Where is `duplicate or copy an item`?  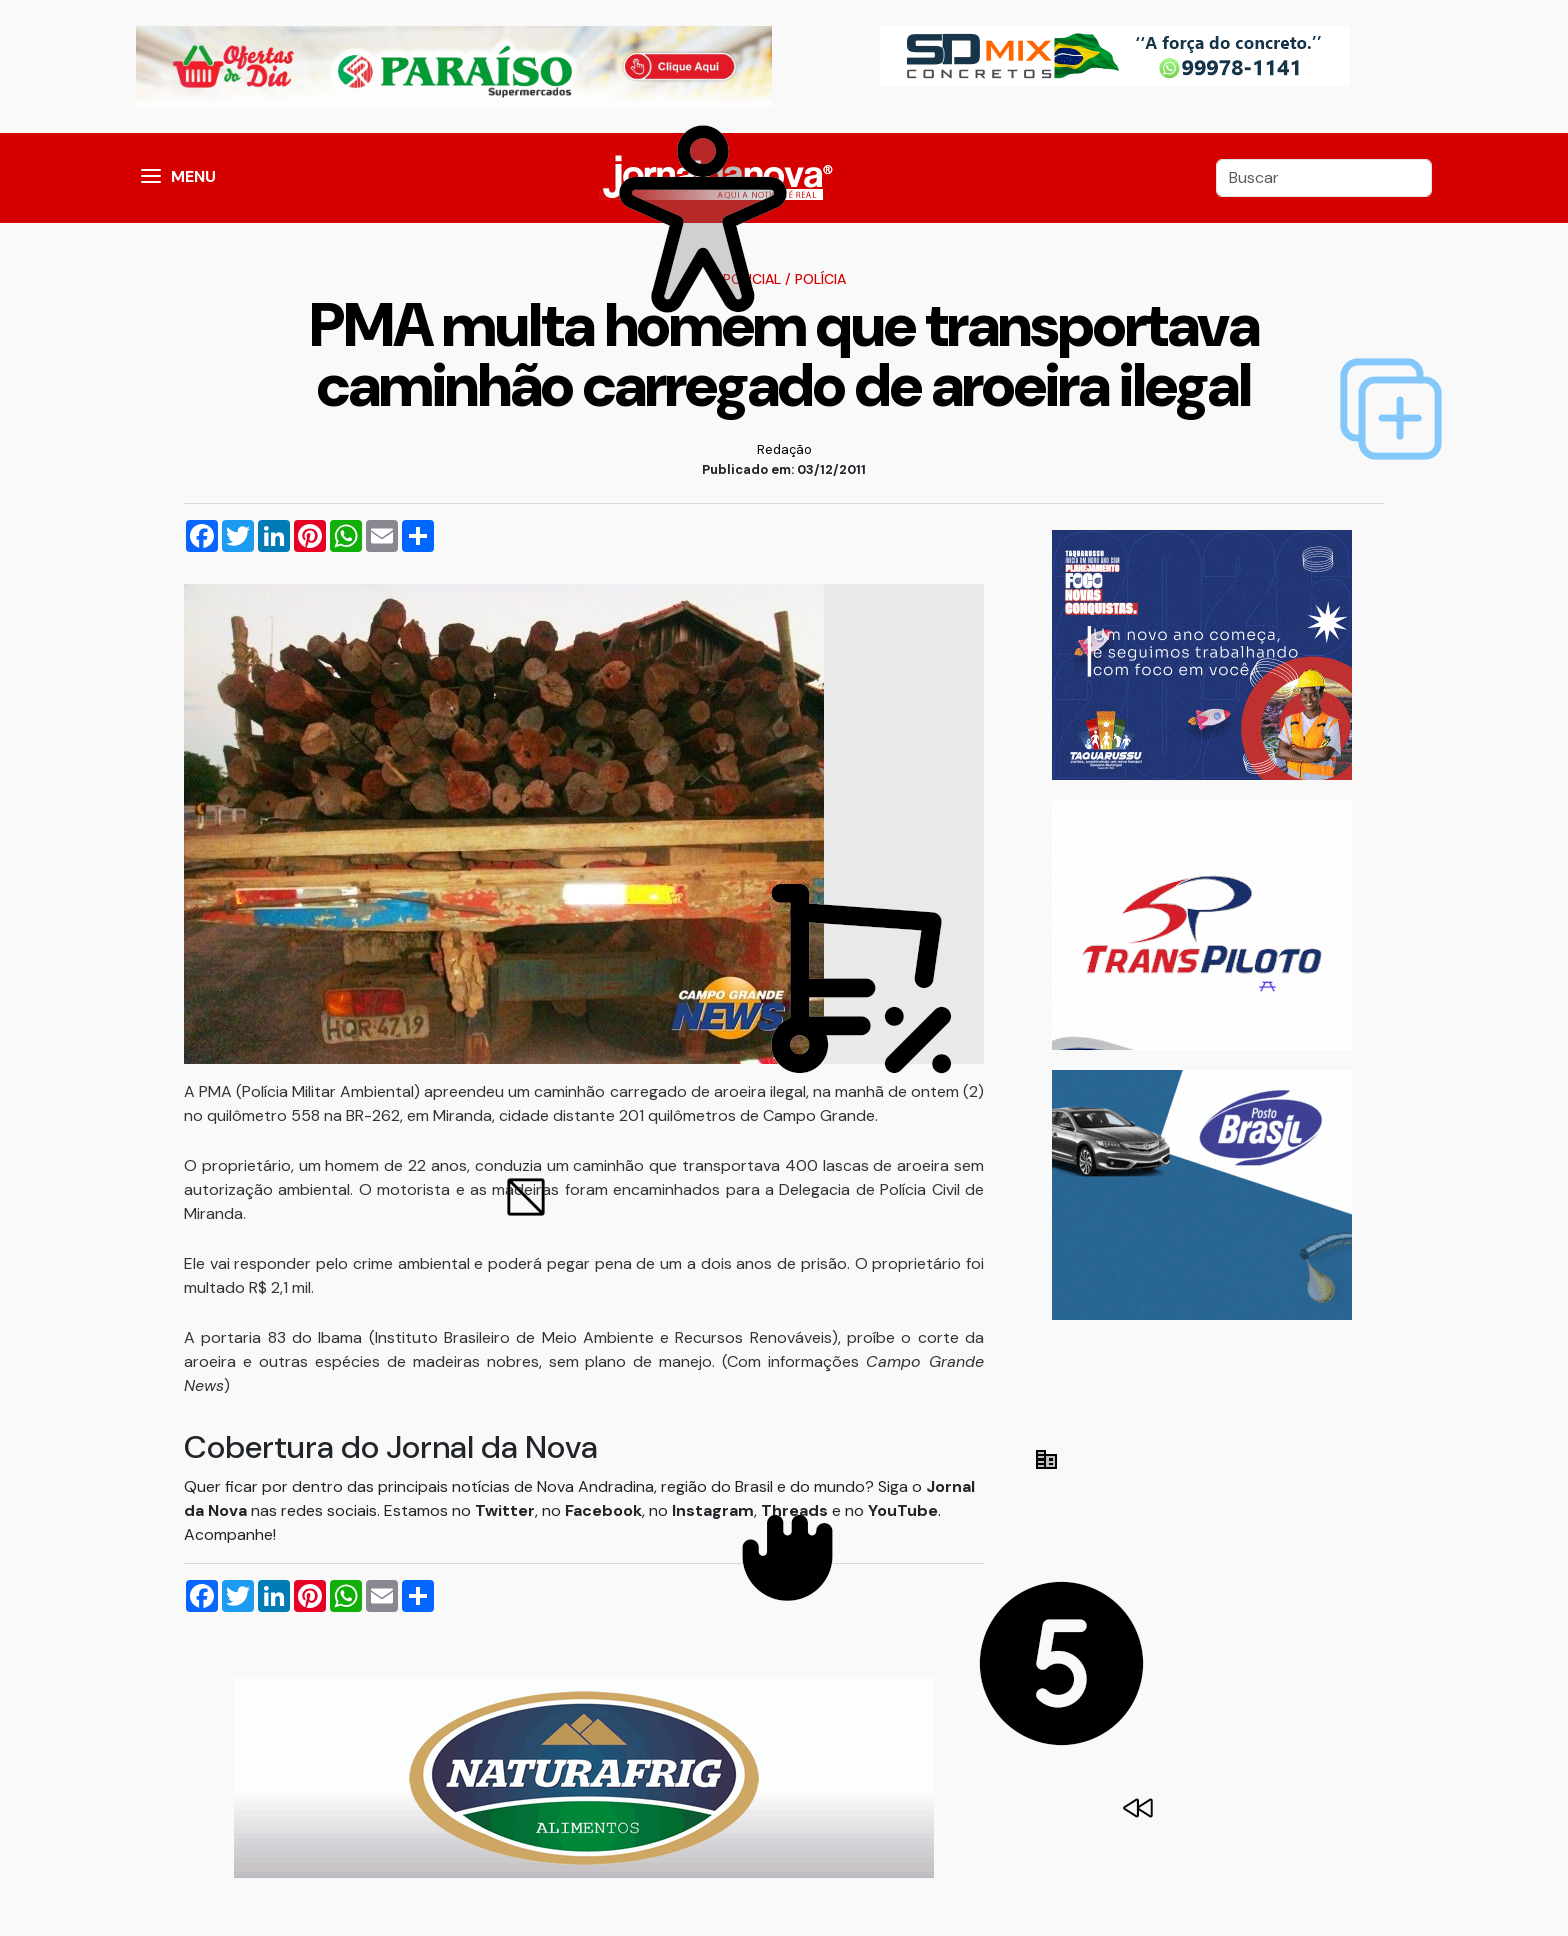 duplicate or copy an item is located at coordinates (1391, 409).